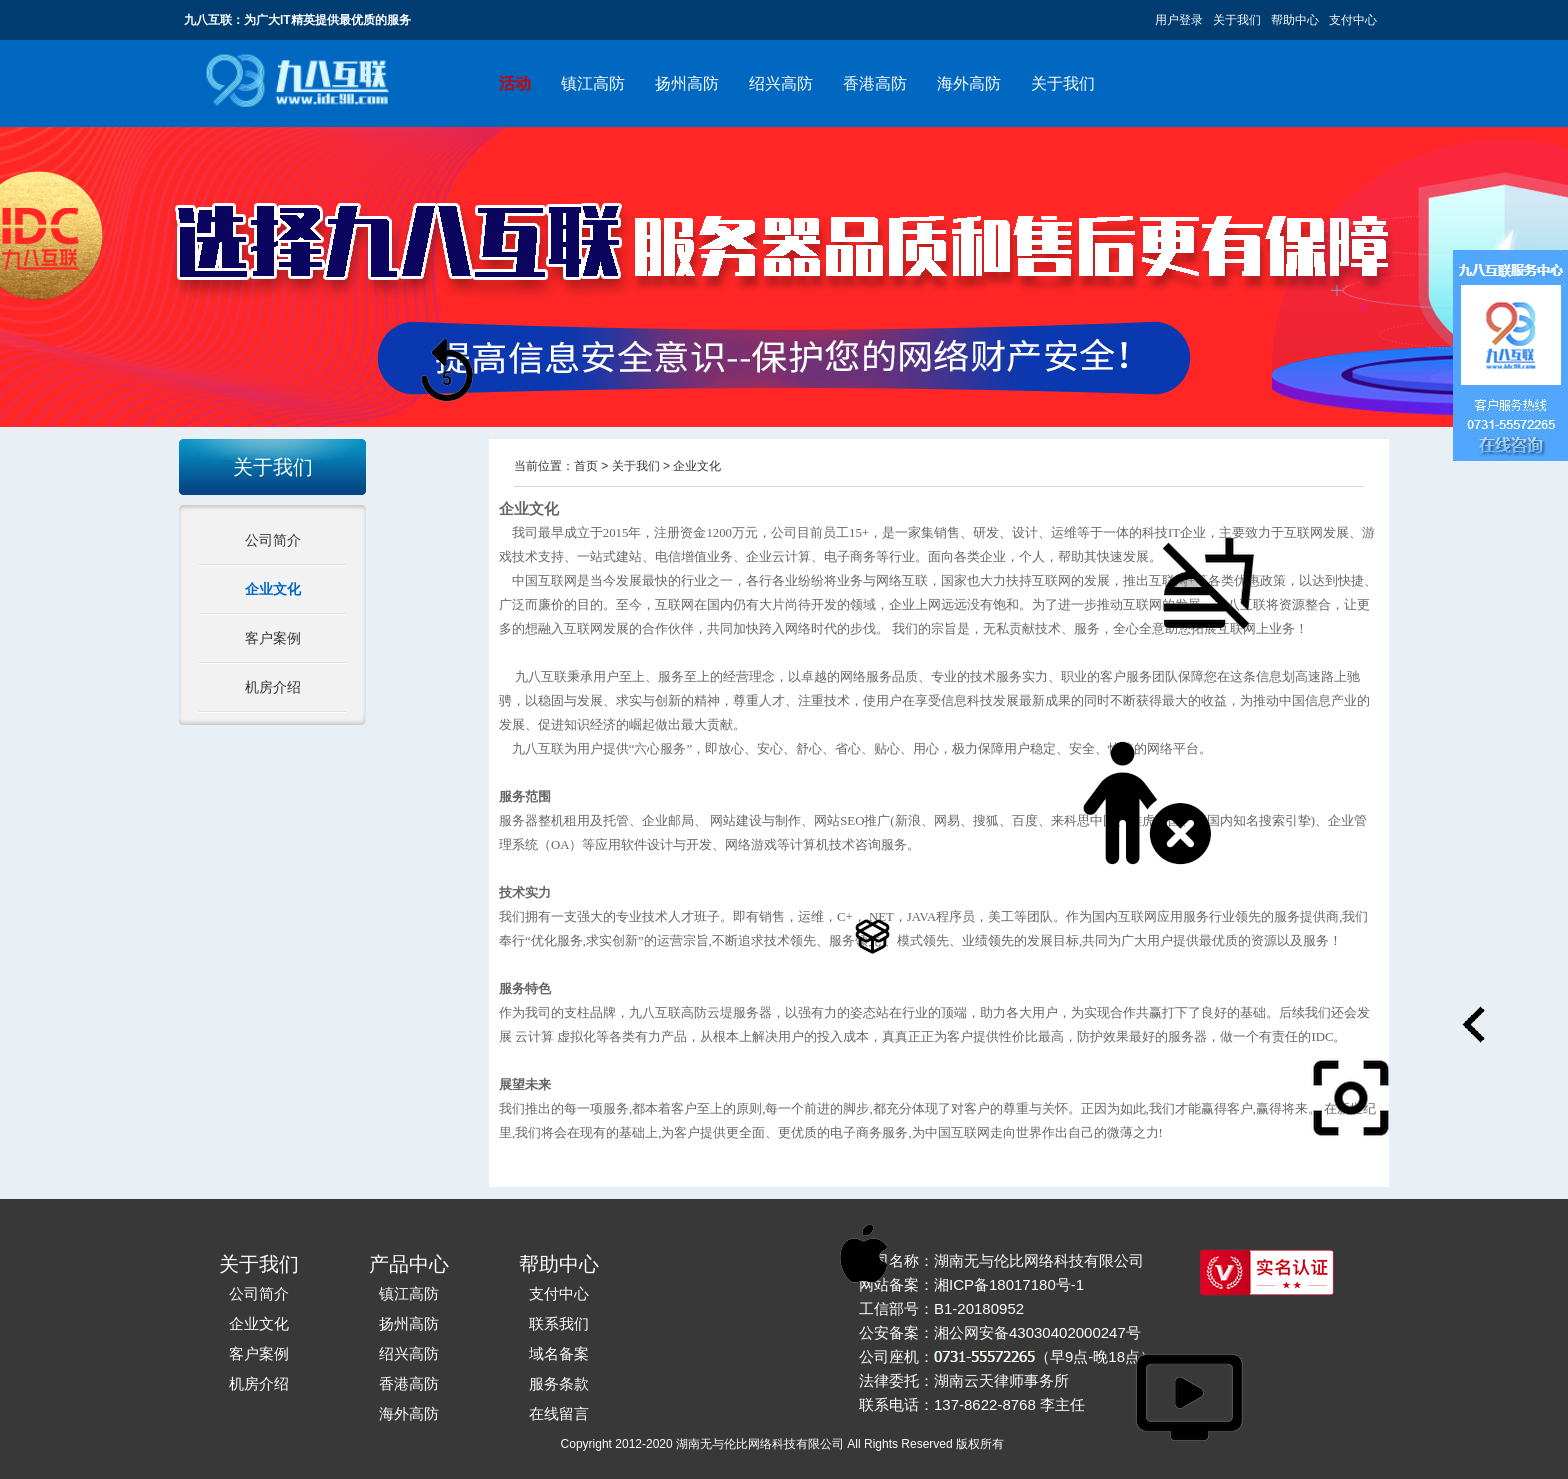 The image size is (1568, 1479). I want to click on center focus on camera viewfinder, so click(1351, 1098).